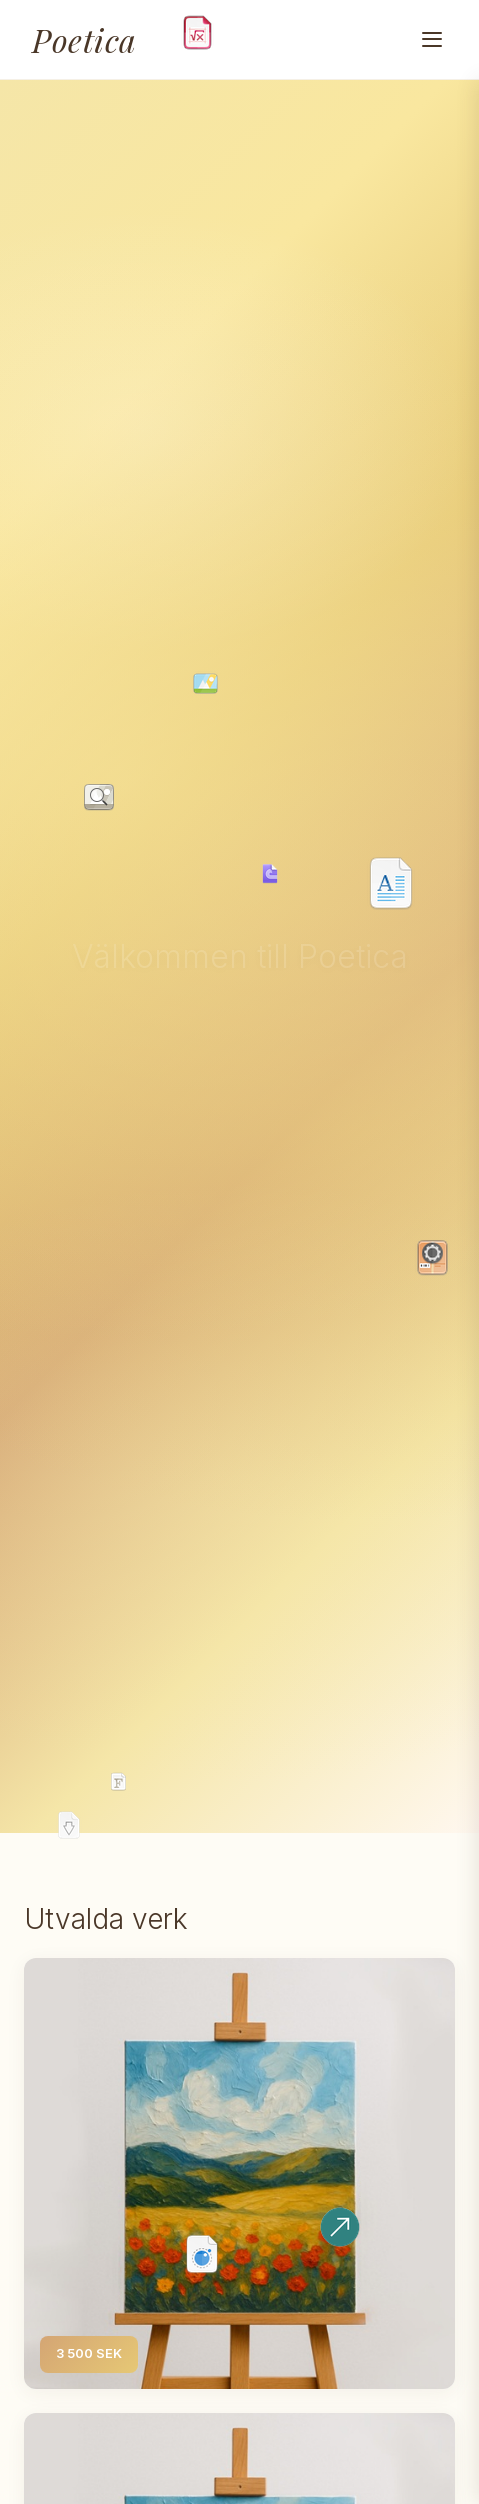 Image resolution: width=479 pixels, height=2504 pixels. Describe the element at coordinates (202, 2254) in the screenshot. I see `lua script file` at that location.